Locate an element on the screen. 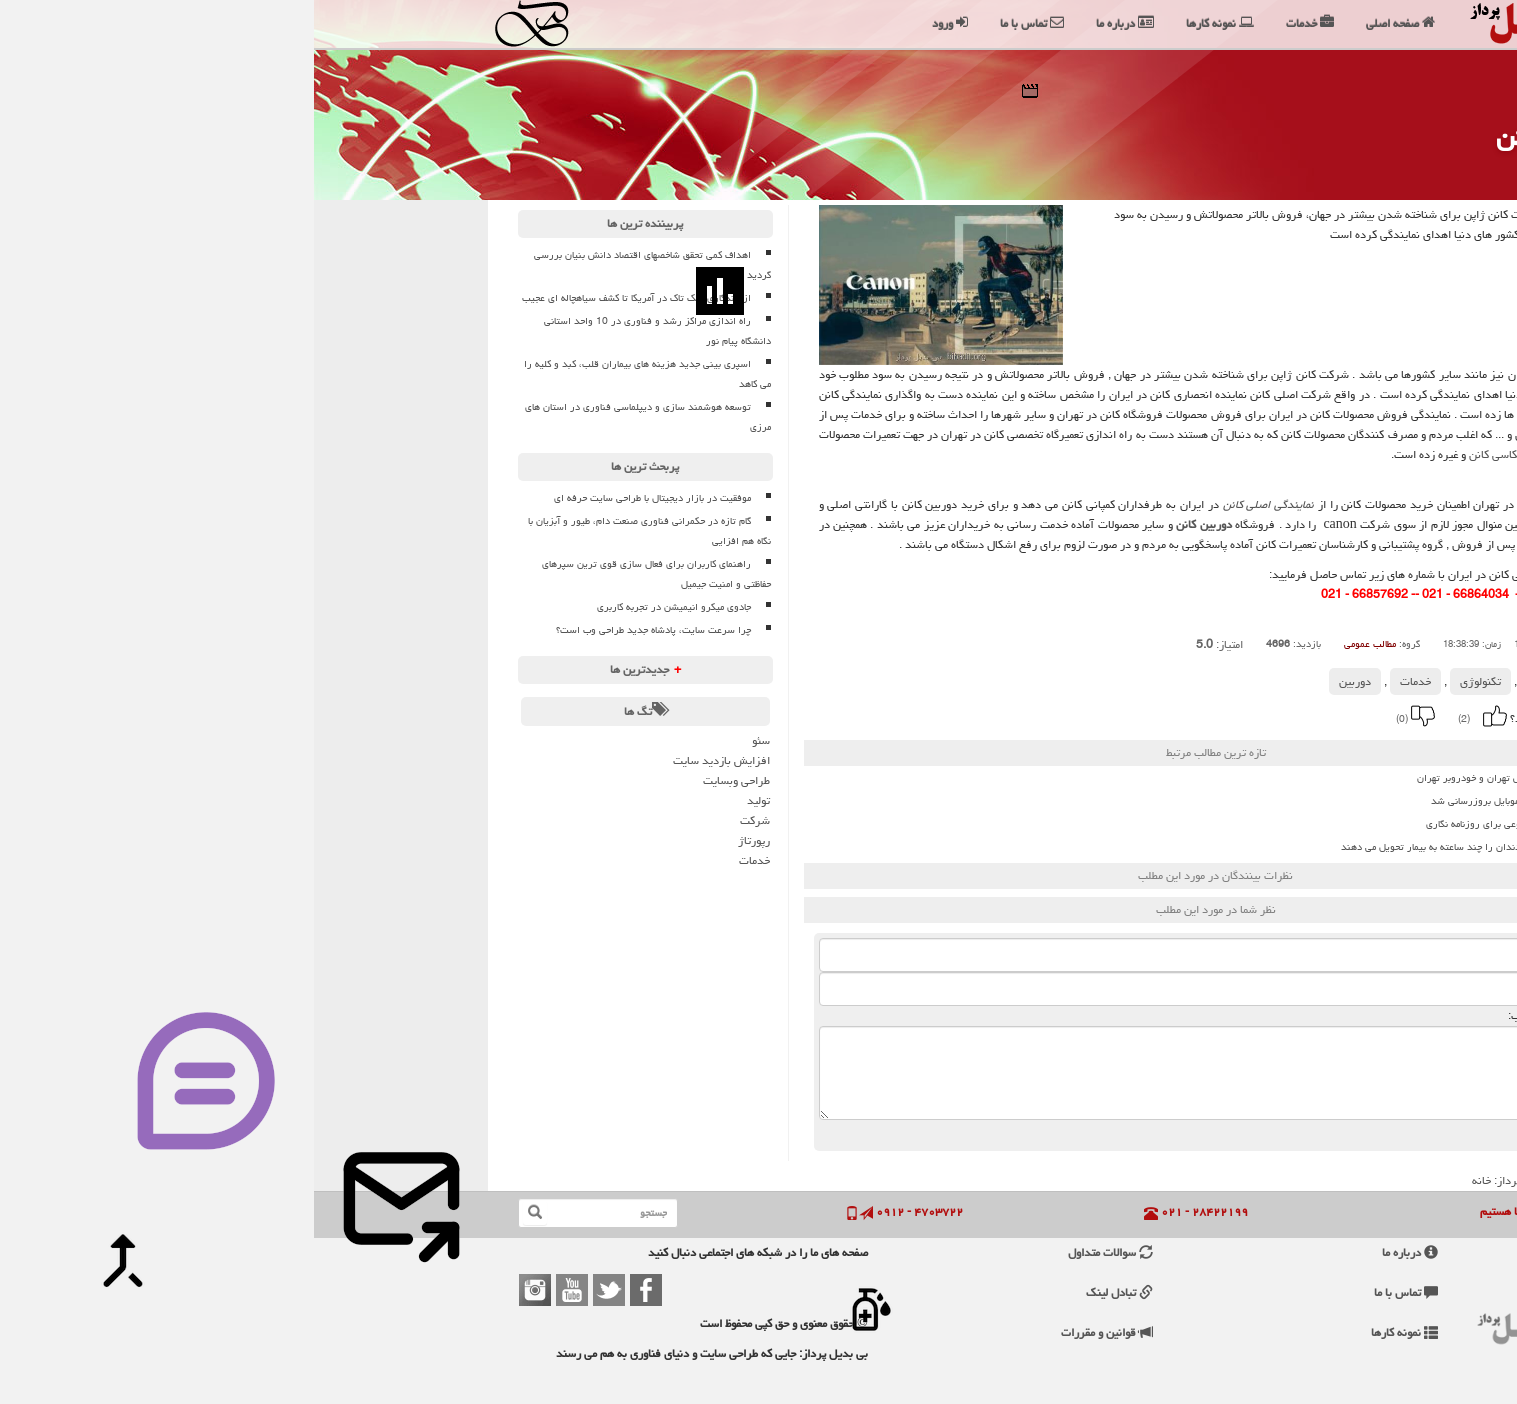 Image resolution: width=1517 pixels, height=1404 pixels. merge branches or items together is located at coordinates (123, 1261).